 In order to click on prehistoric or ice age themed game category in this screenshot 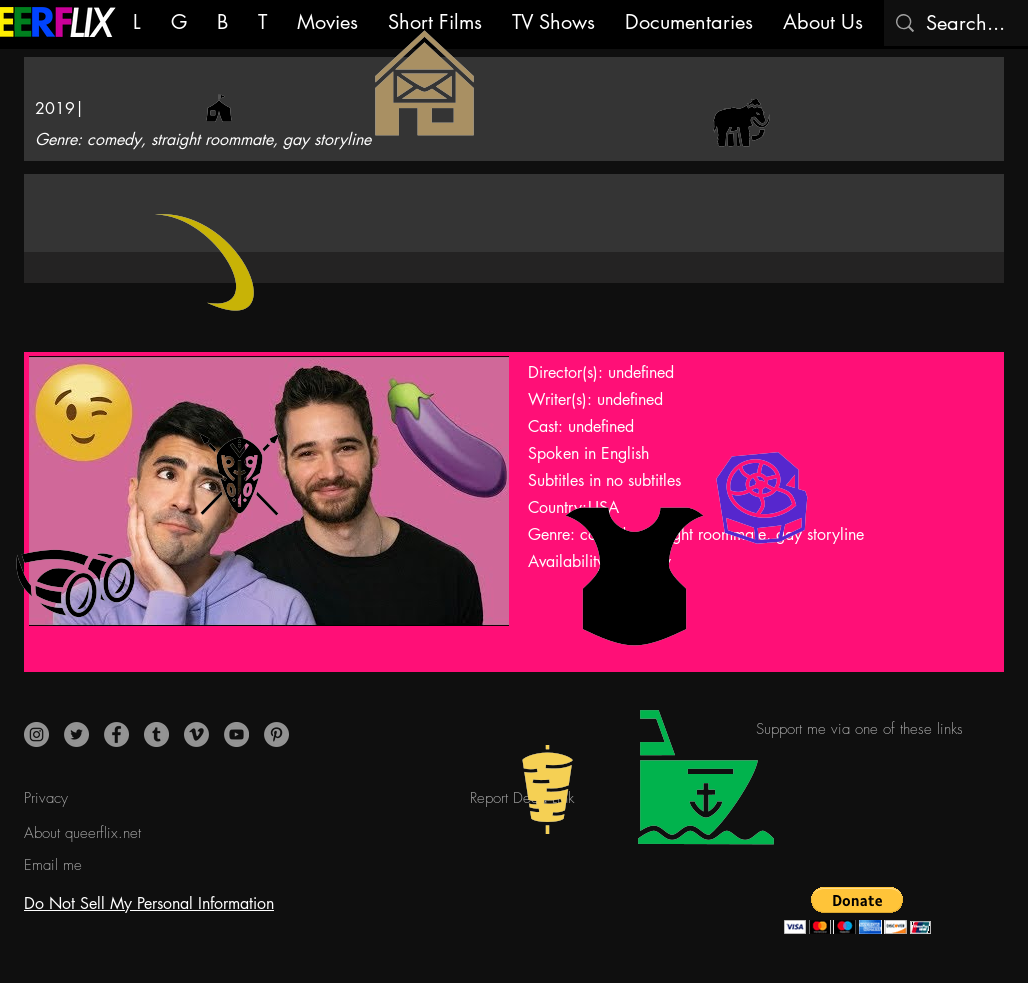, I will do `click(741, 122)`.